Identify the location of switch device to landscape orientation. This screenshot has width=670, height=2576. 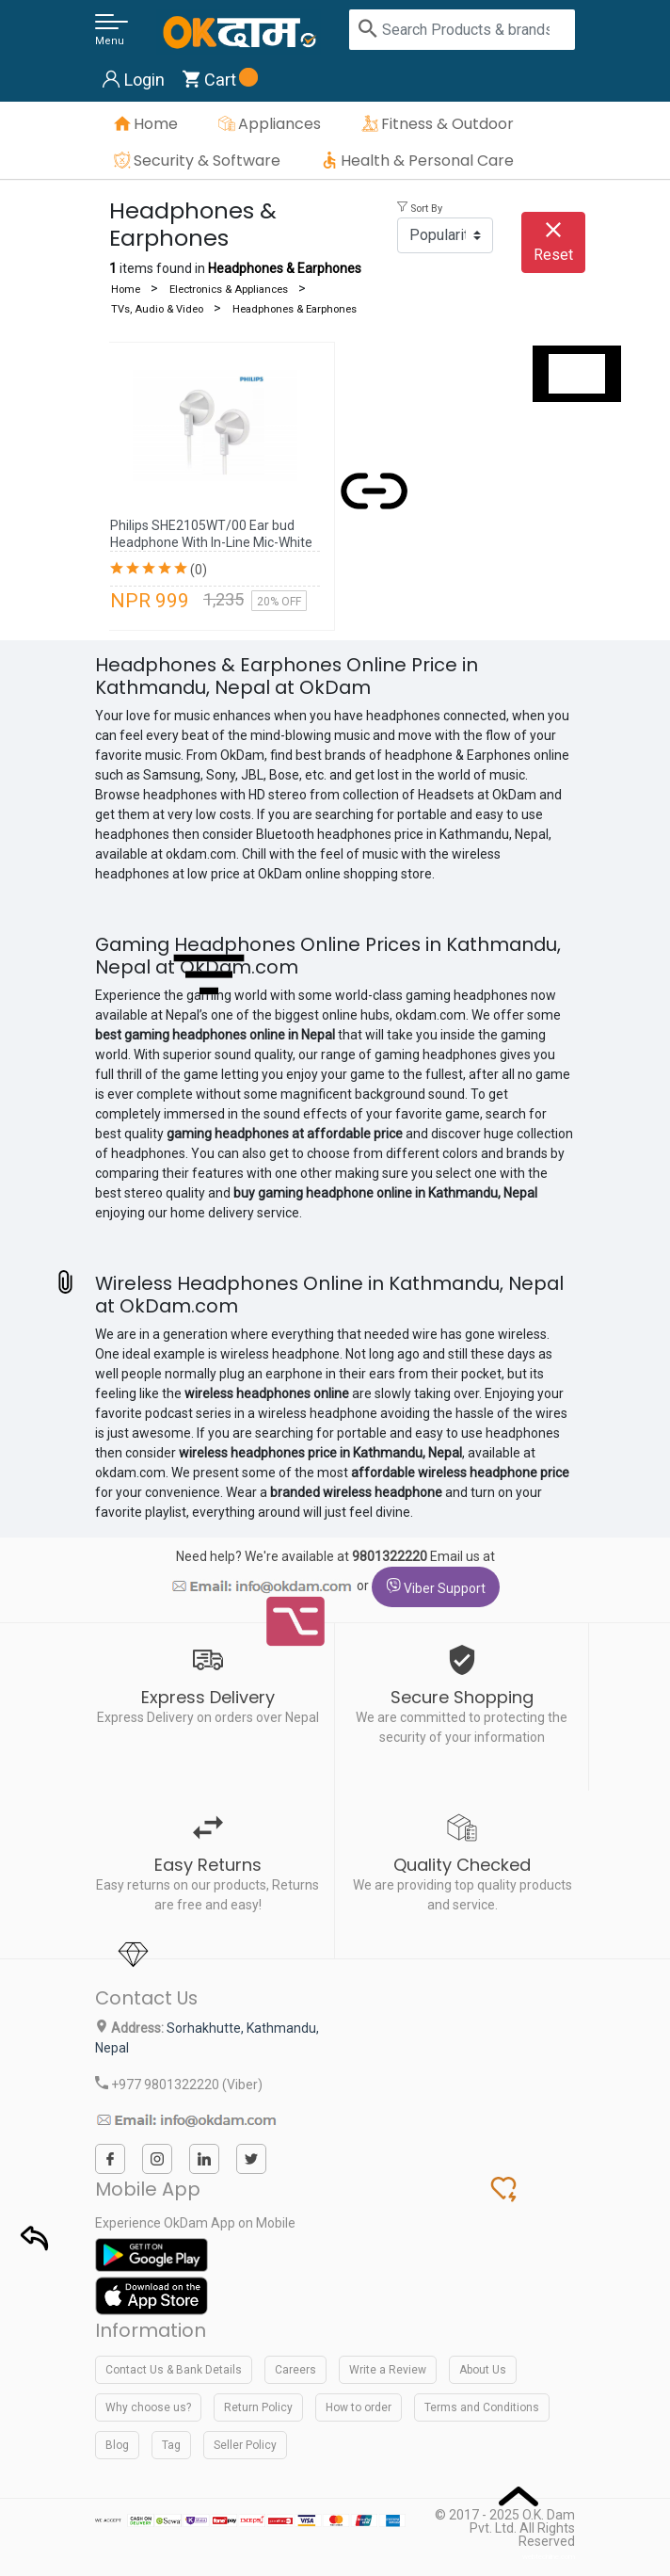
(577, 374).